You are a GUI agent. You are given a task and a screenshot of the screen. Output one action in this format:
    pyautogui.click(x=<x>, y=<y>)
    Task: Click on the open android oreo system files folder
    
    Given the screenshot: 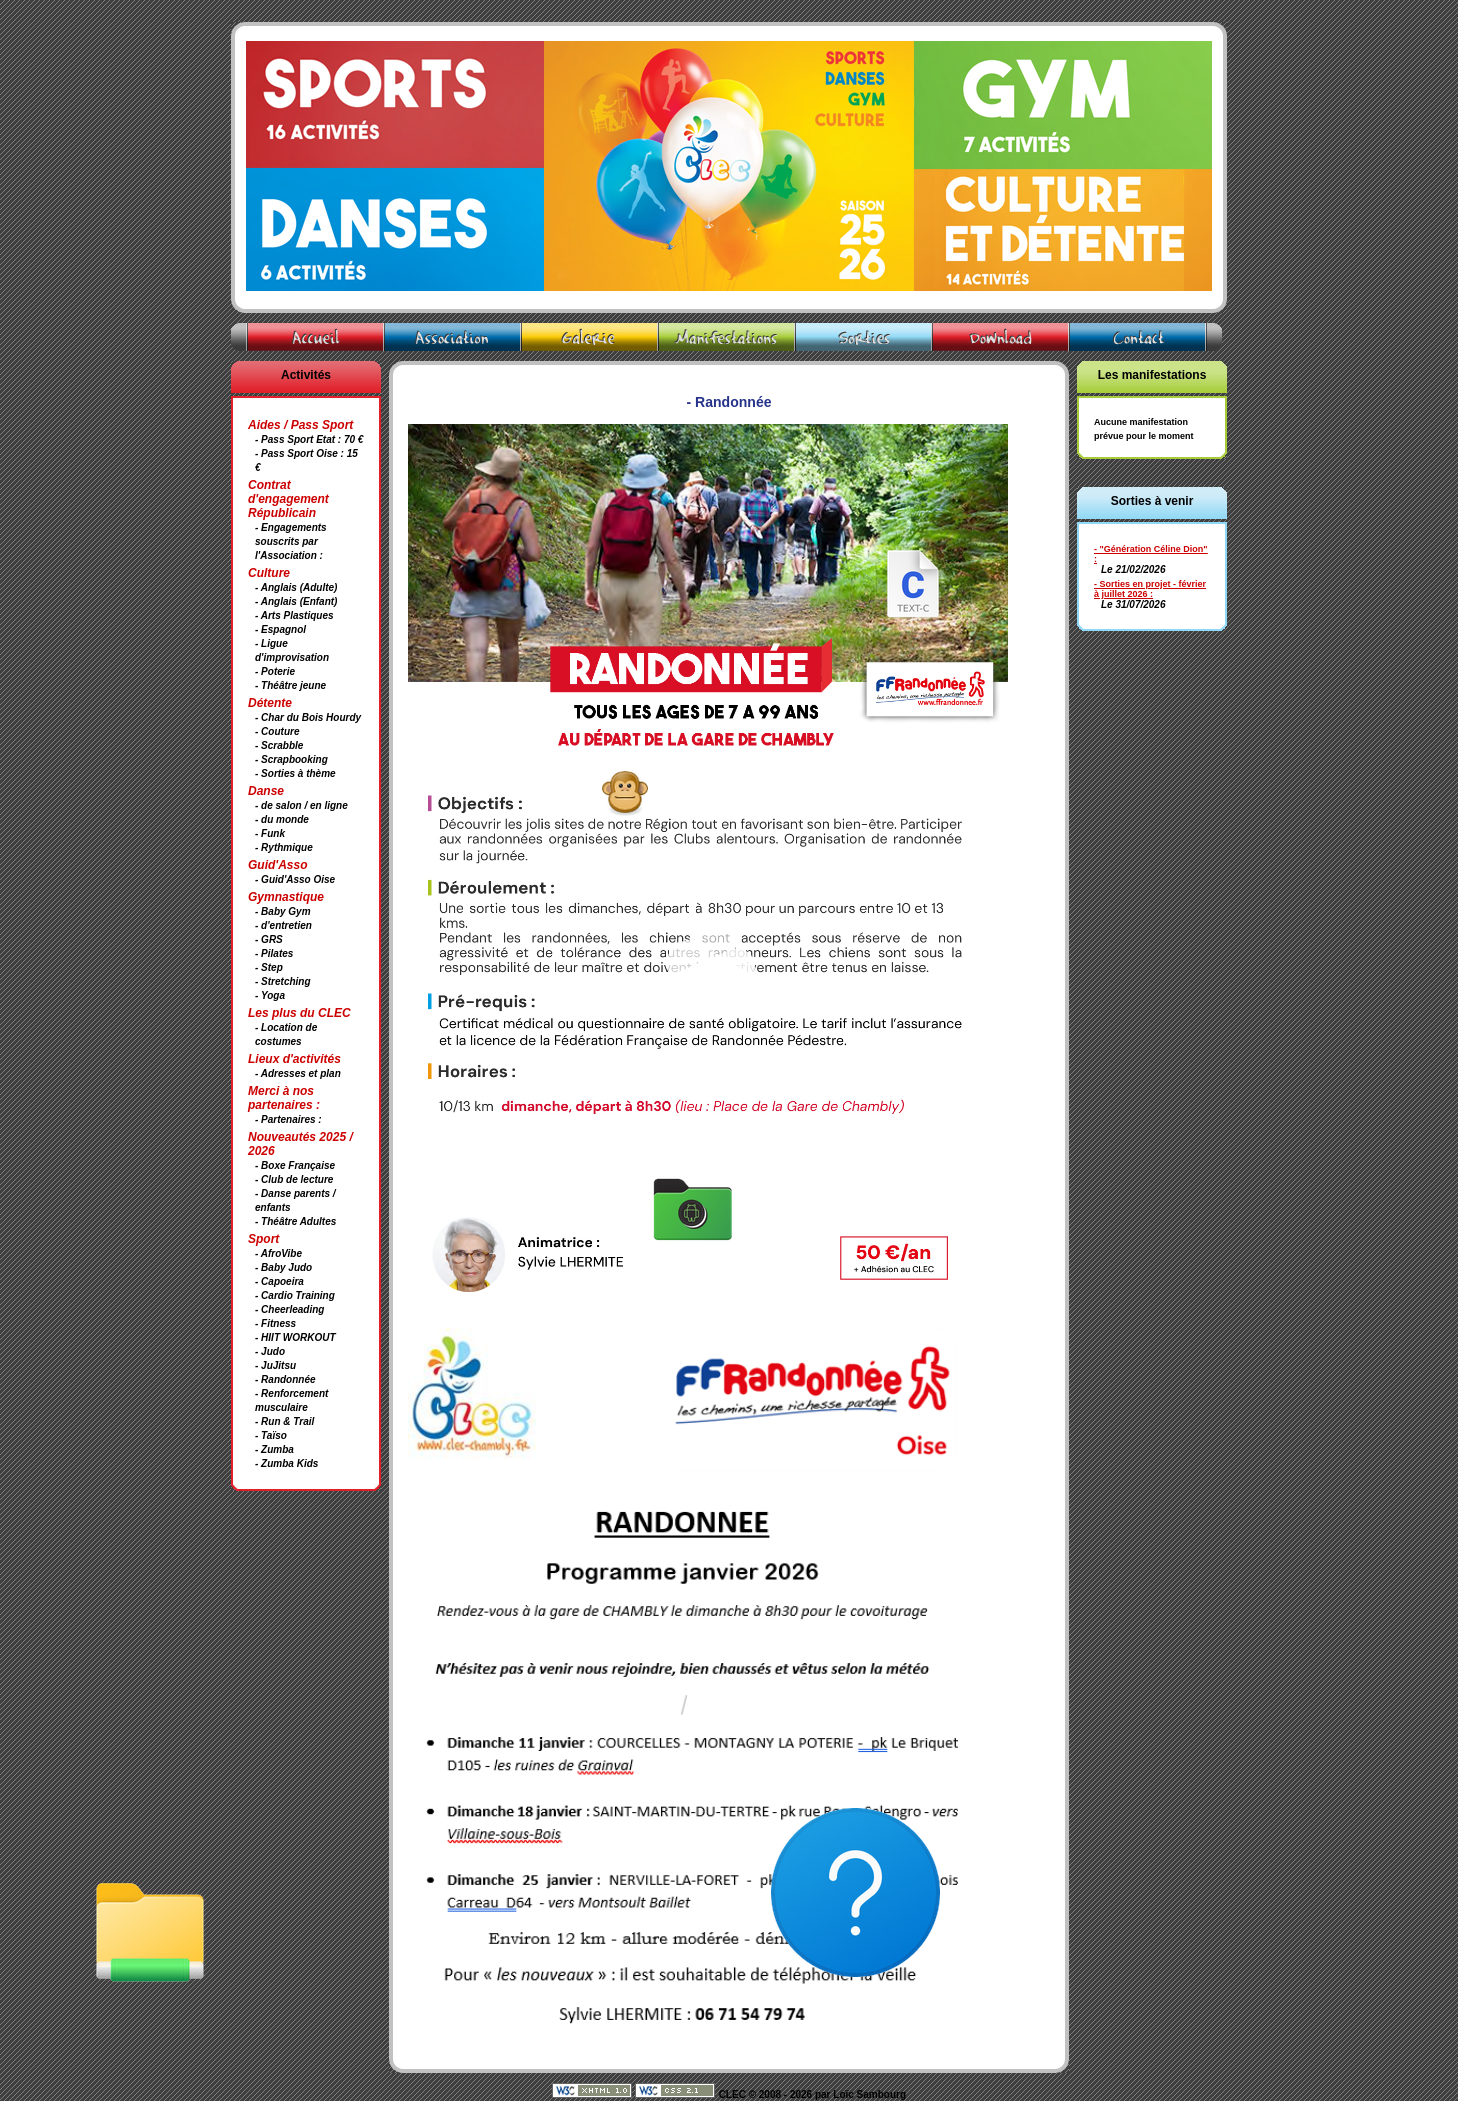 What is the action you would take?
    pyautogui.click(x=692, y=1211)
    